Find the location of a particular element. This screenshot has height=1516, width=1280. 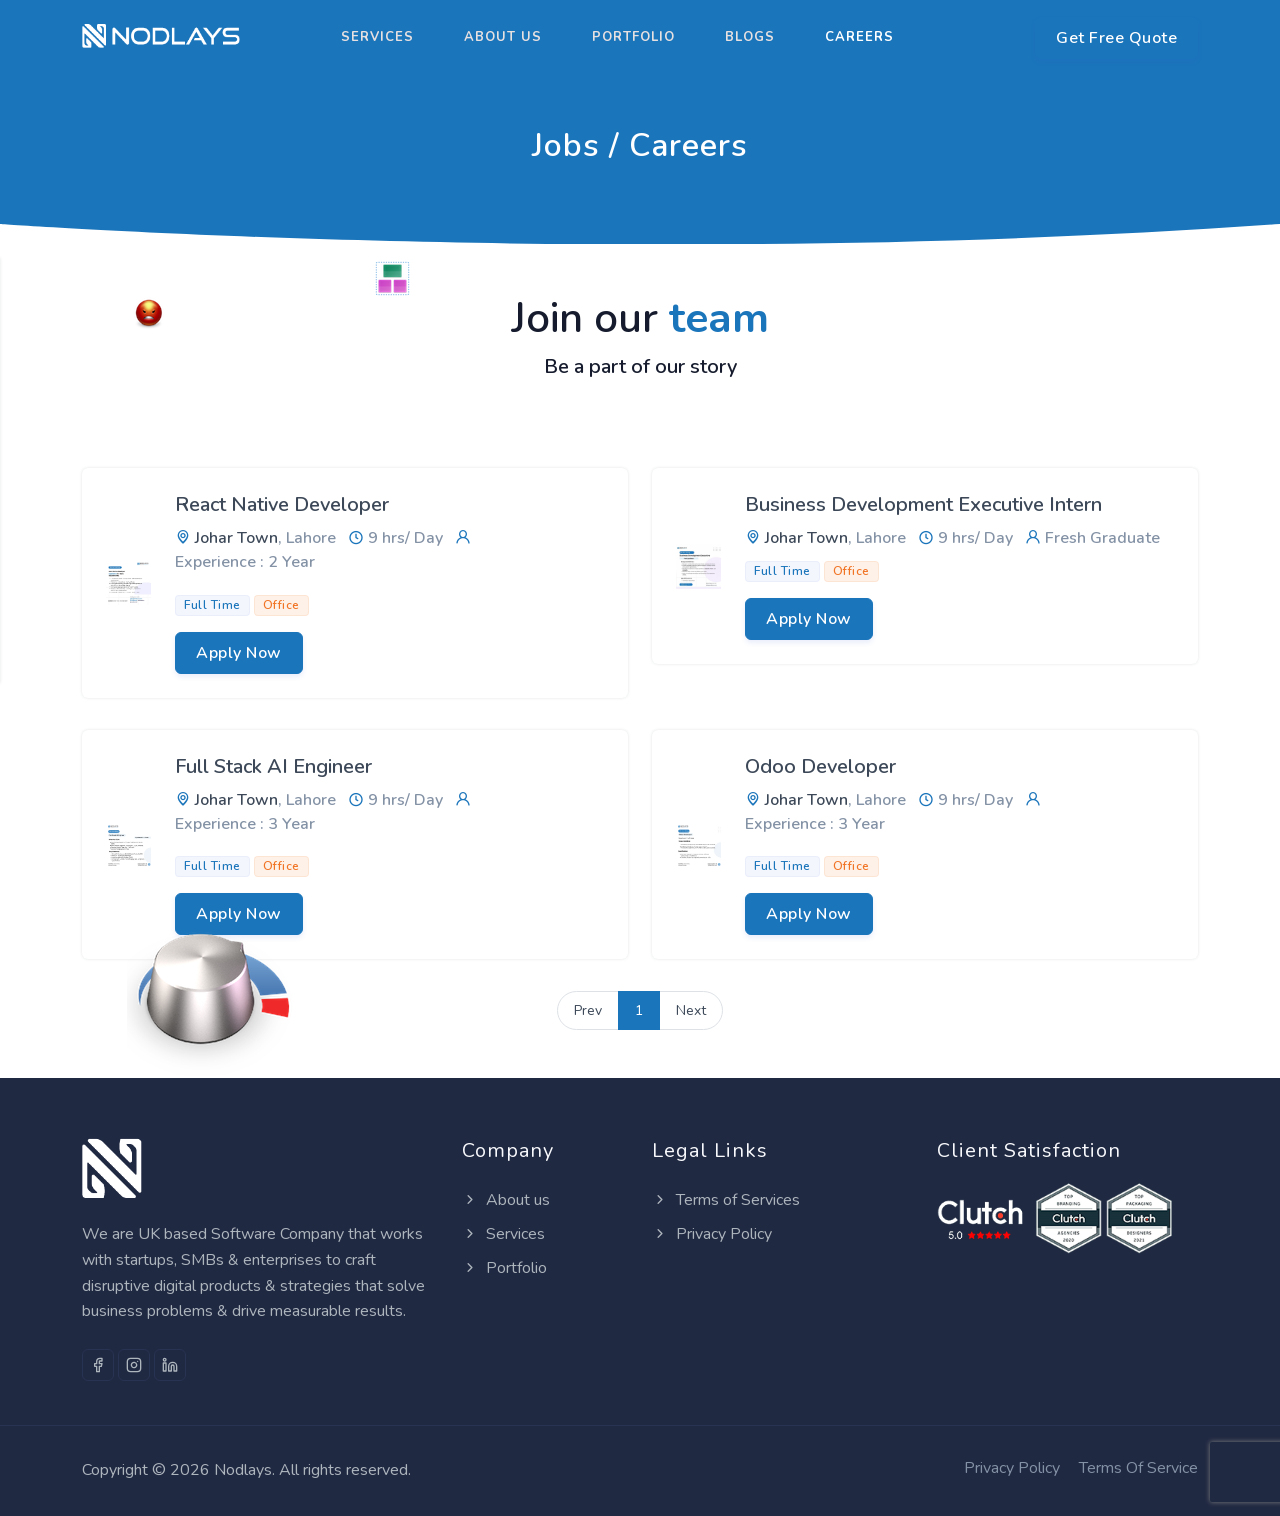

indicates angry or frustrated reaction is located at coordinates (148, 313).